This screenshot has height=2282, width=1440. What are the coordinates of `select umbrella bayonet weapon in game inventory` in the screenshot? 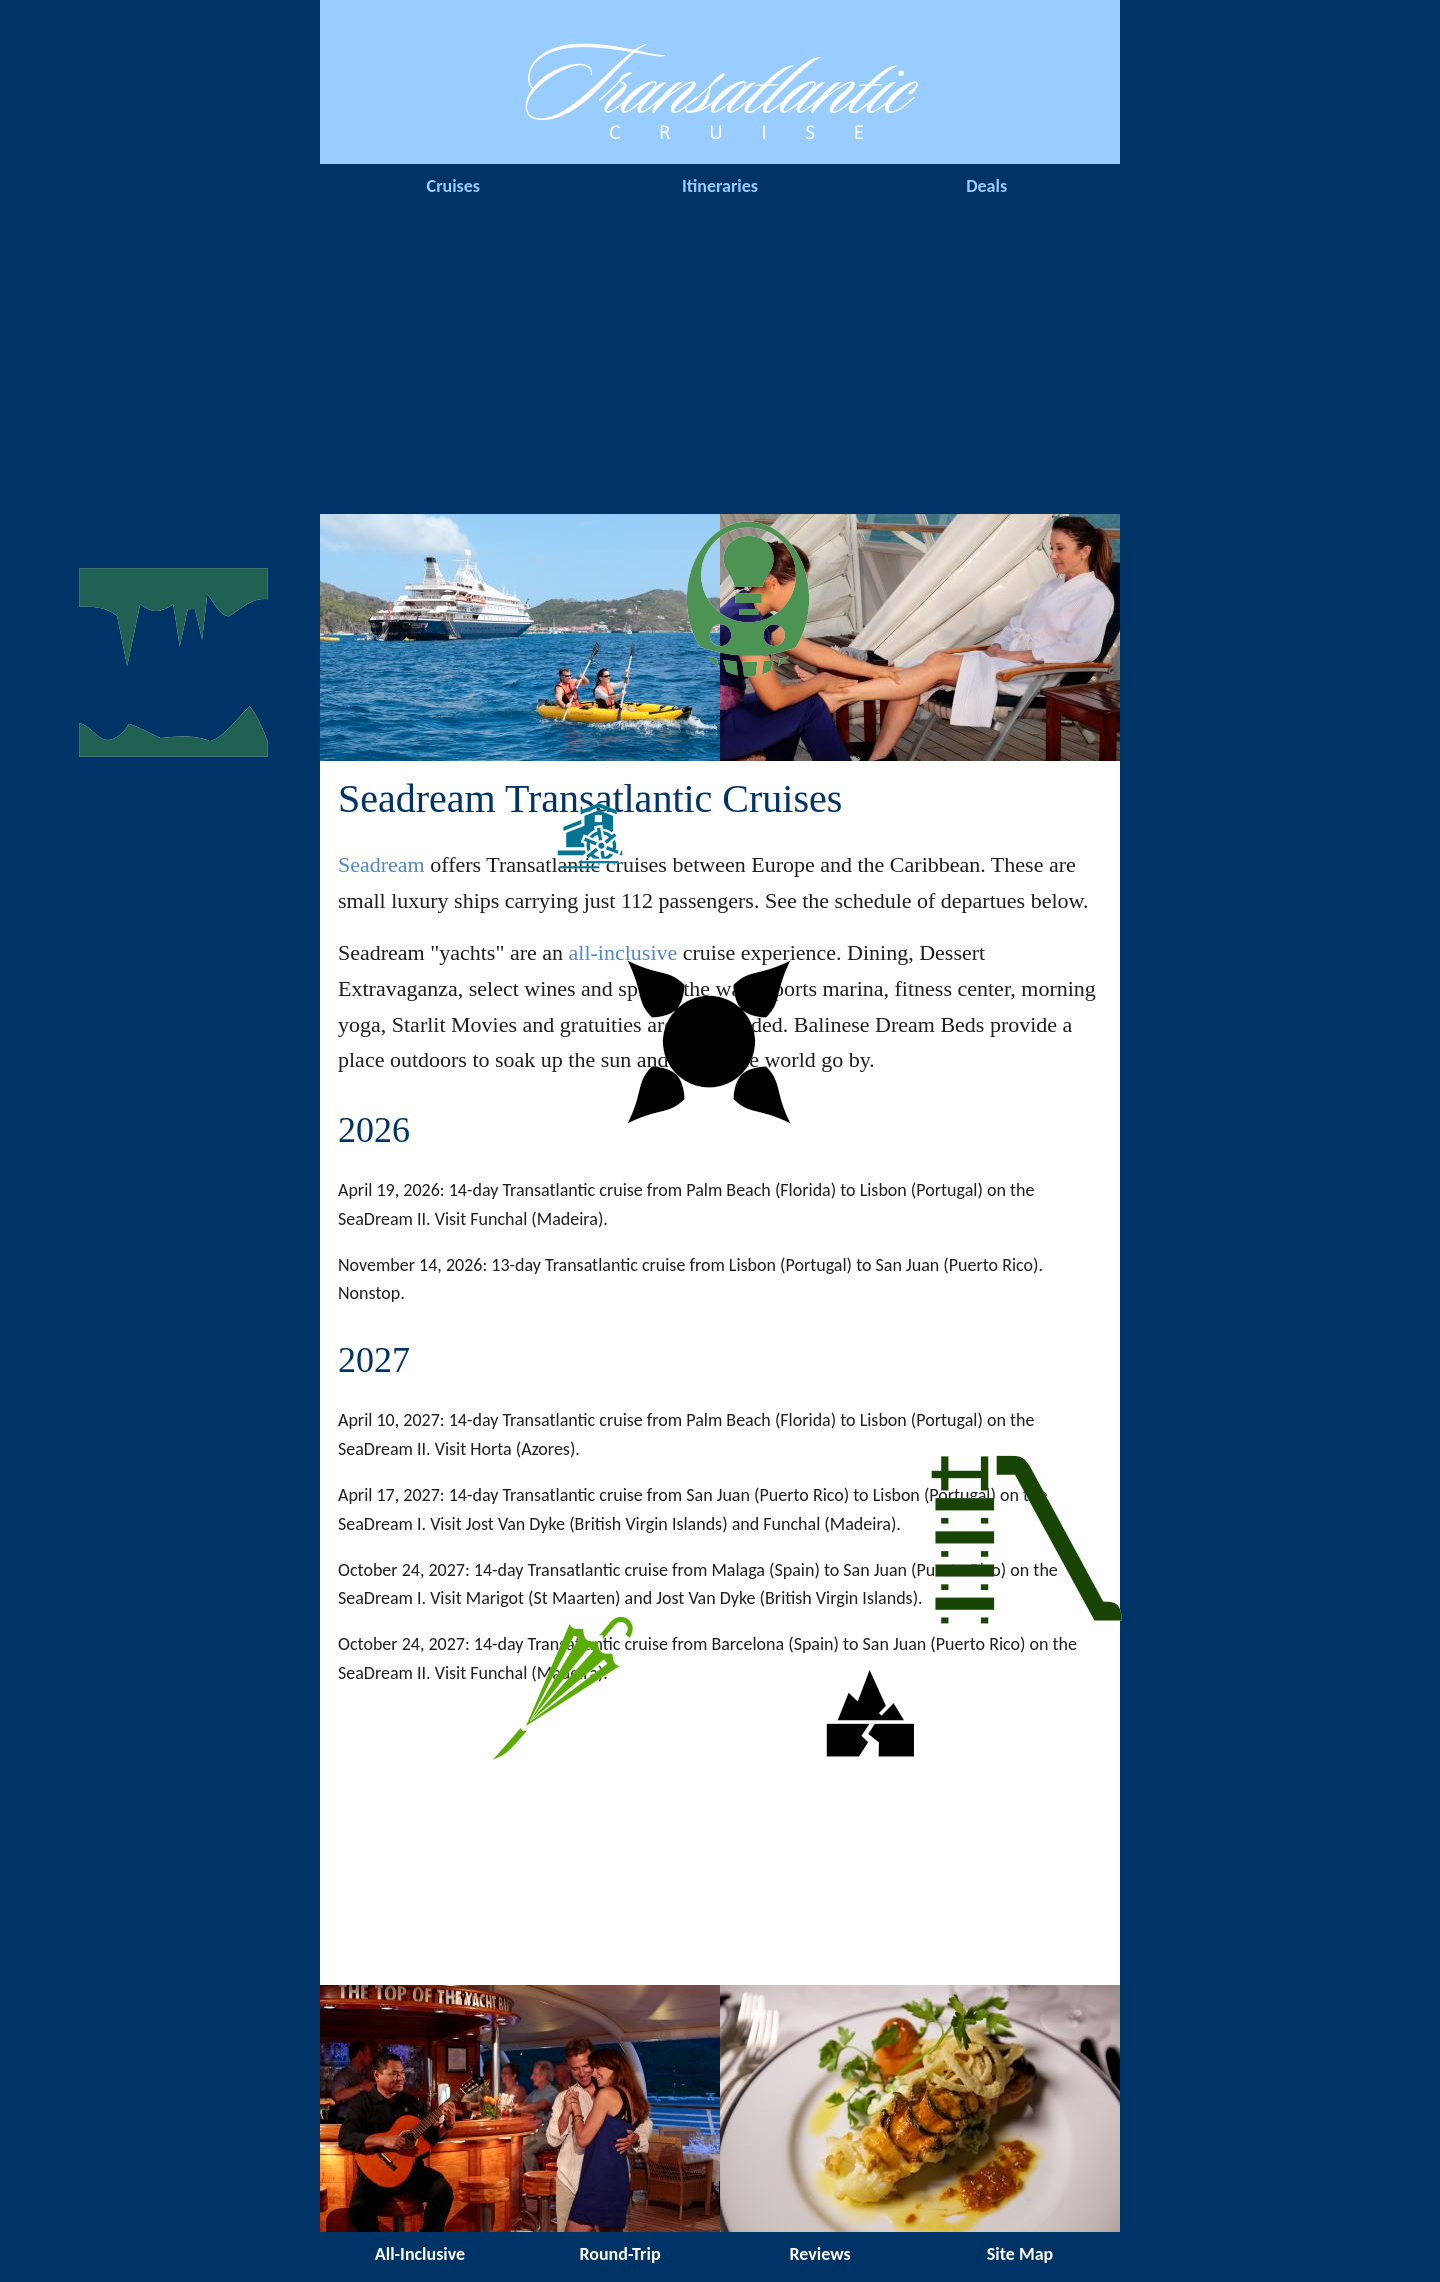 It's located at (561, 1689).